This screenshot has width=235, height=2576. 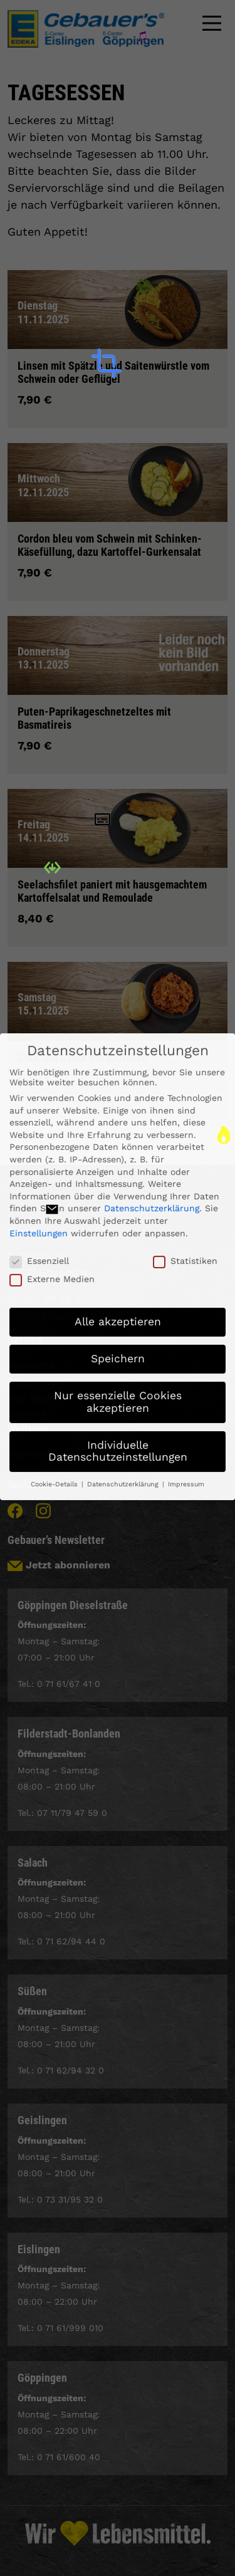 I want to click on crop an image or photo, so click(x=107, y=363).